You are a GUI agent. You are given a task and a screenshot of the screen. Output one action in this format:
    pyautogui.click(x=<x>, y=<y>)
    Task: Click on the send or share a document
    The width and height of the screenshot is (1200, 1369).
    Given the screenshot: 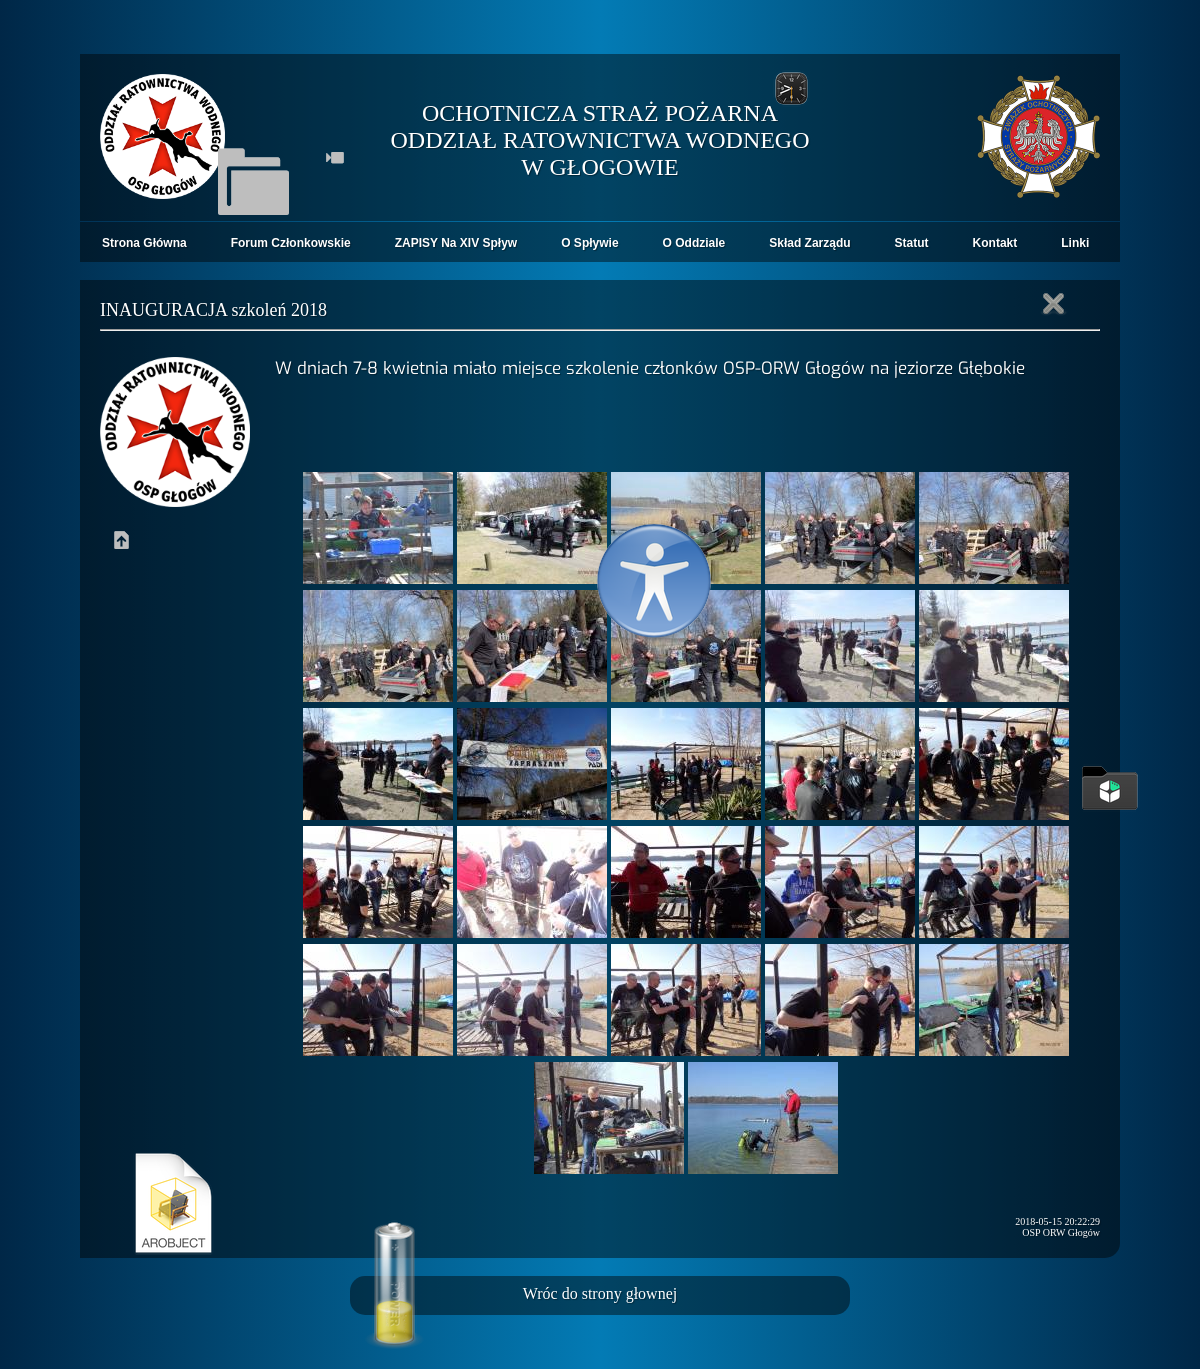 What is the action you would take?
    pyautogui.click(x=121, y=539)
    